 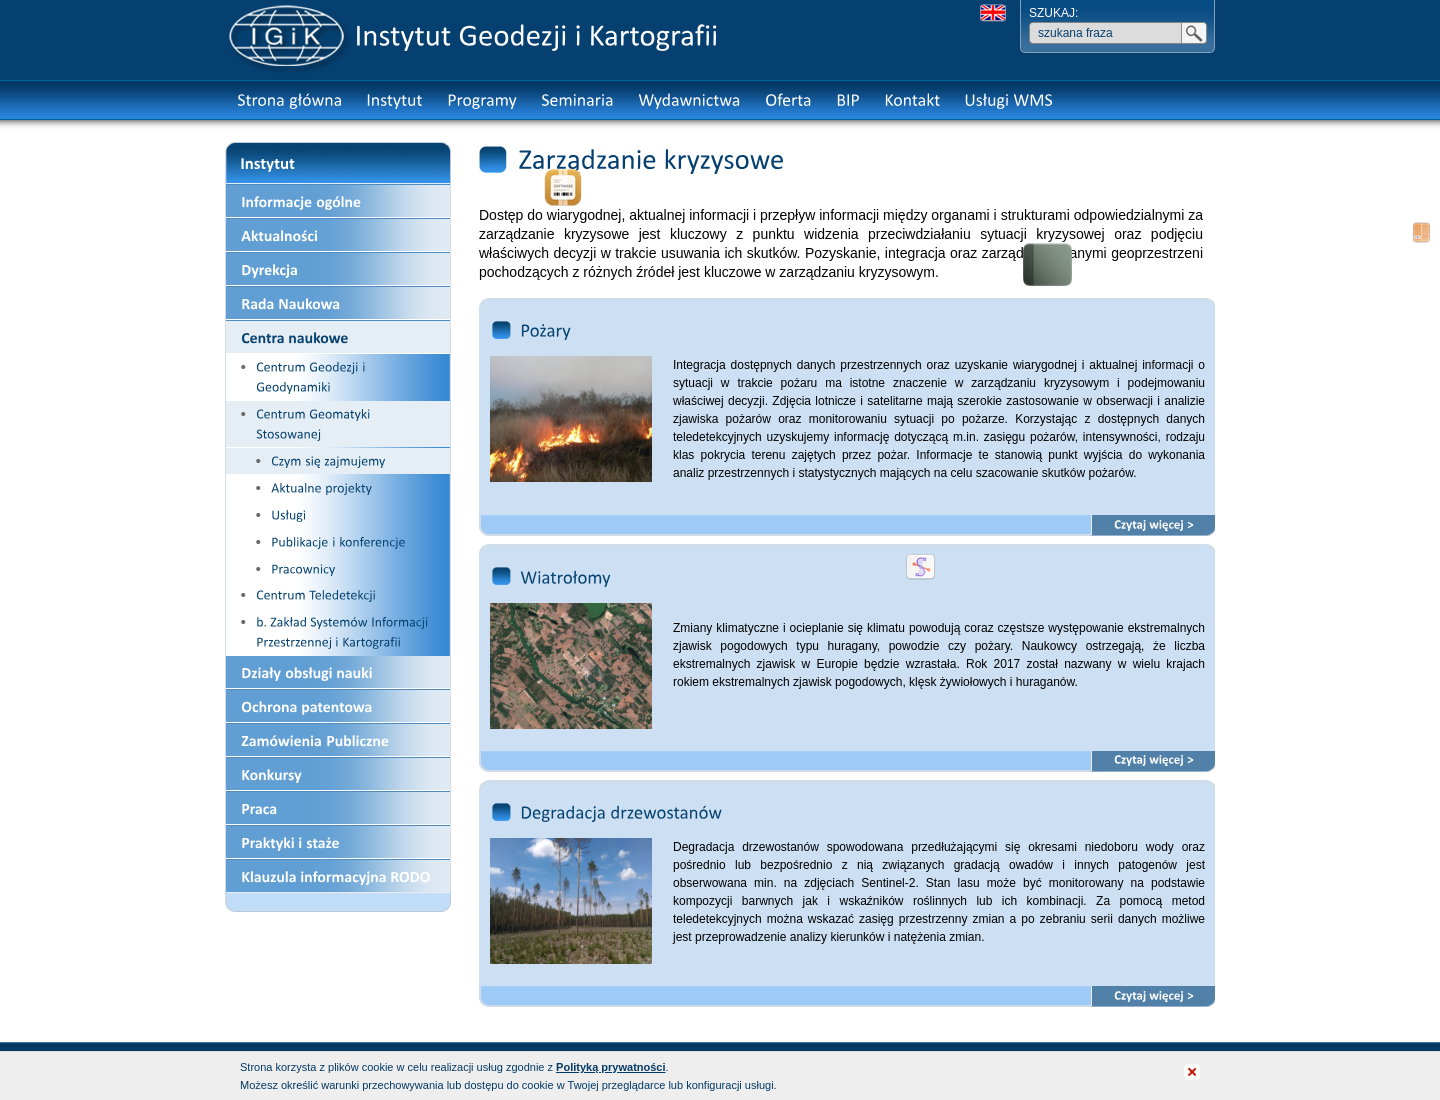 I want to click on a software installation package file, so click(x=563, y=188).